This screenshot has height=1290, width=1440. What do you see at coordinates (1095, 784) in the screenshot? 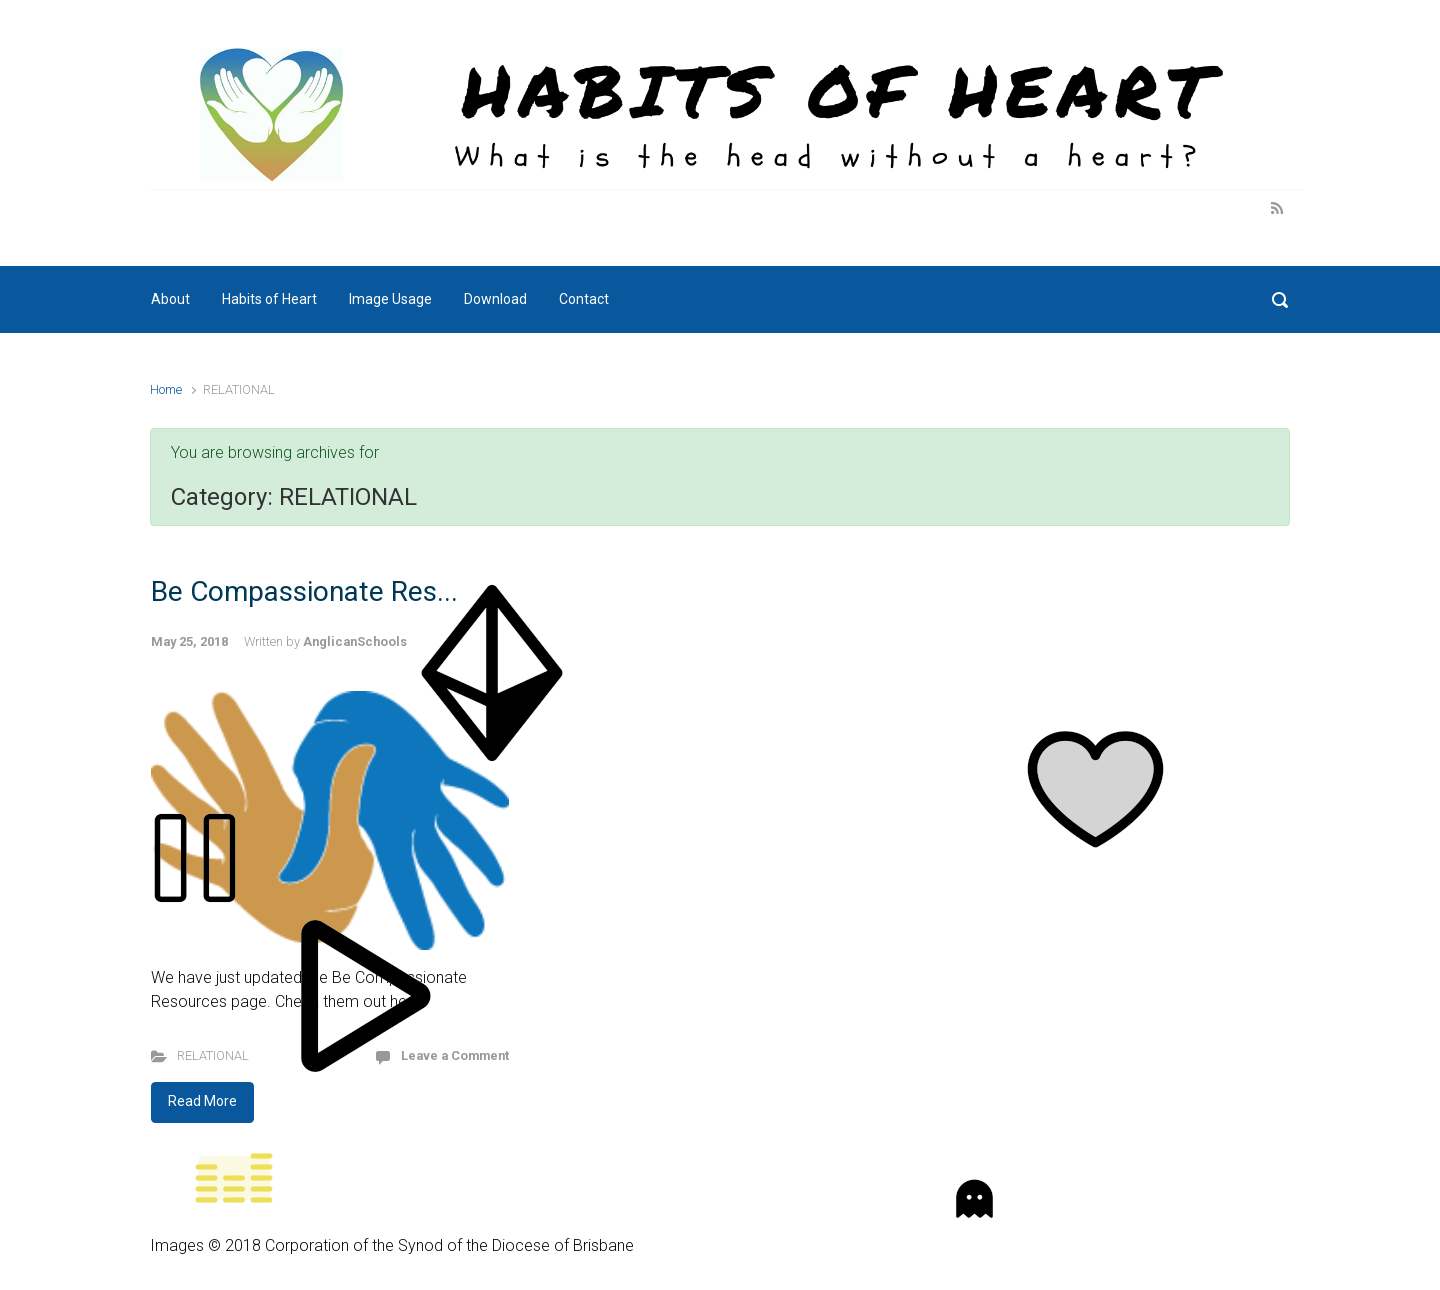
I see `add to favorites` at bounding box center [1095, 784].